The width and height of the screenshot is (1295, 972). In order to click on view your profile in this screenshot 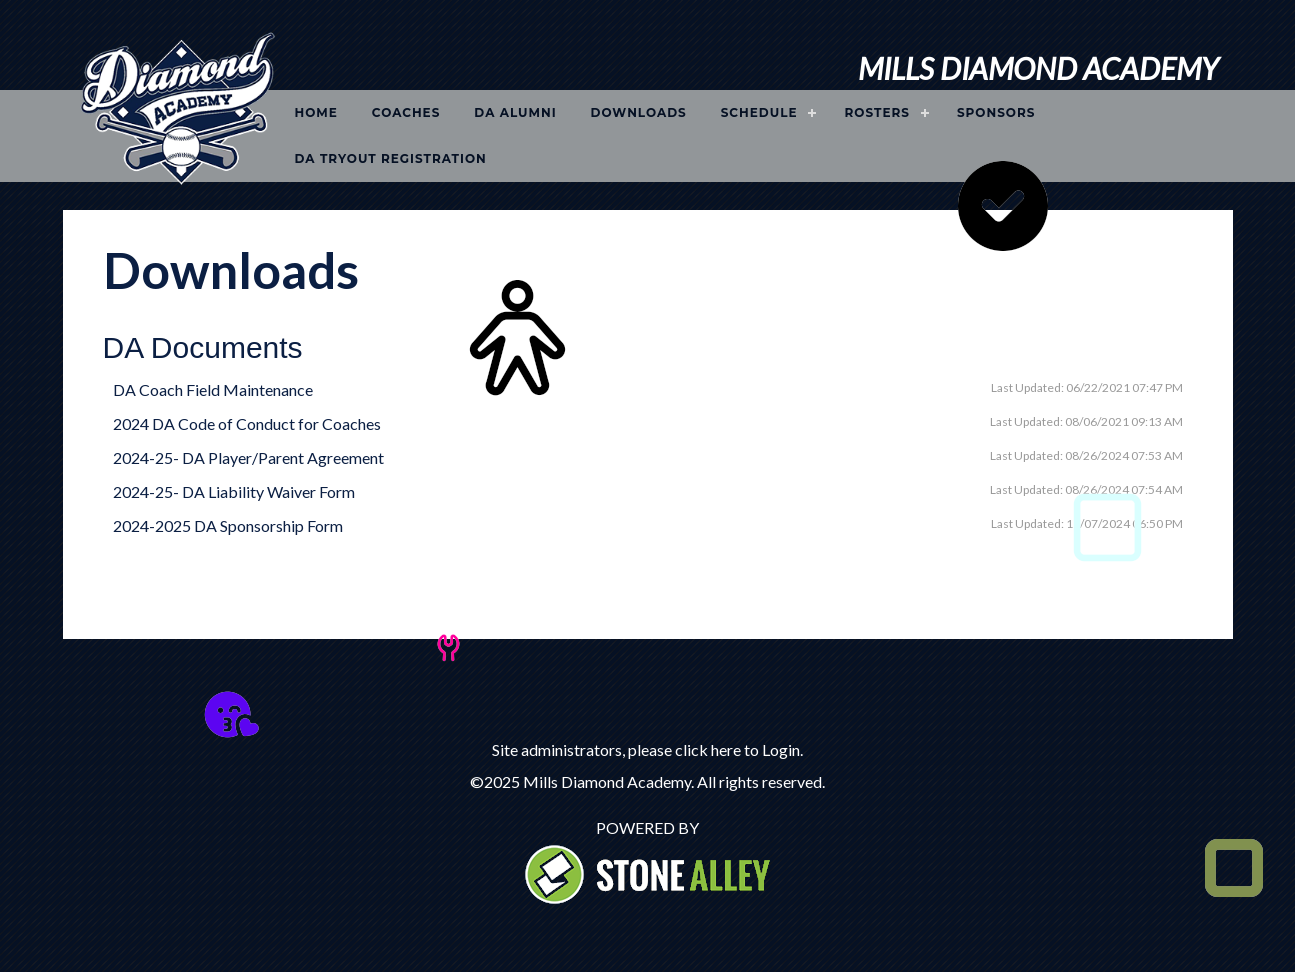, I will do `click(517, 339)`.